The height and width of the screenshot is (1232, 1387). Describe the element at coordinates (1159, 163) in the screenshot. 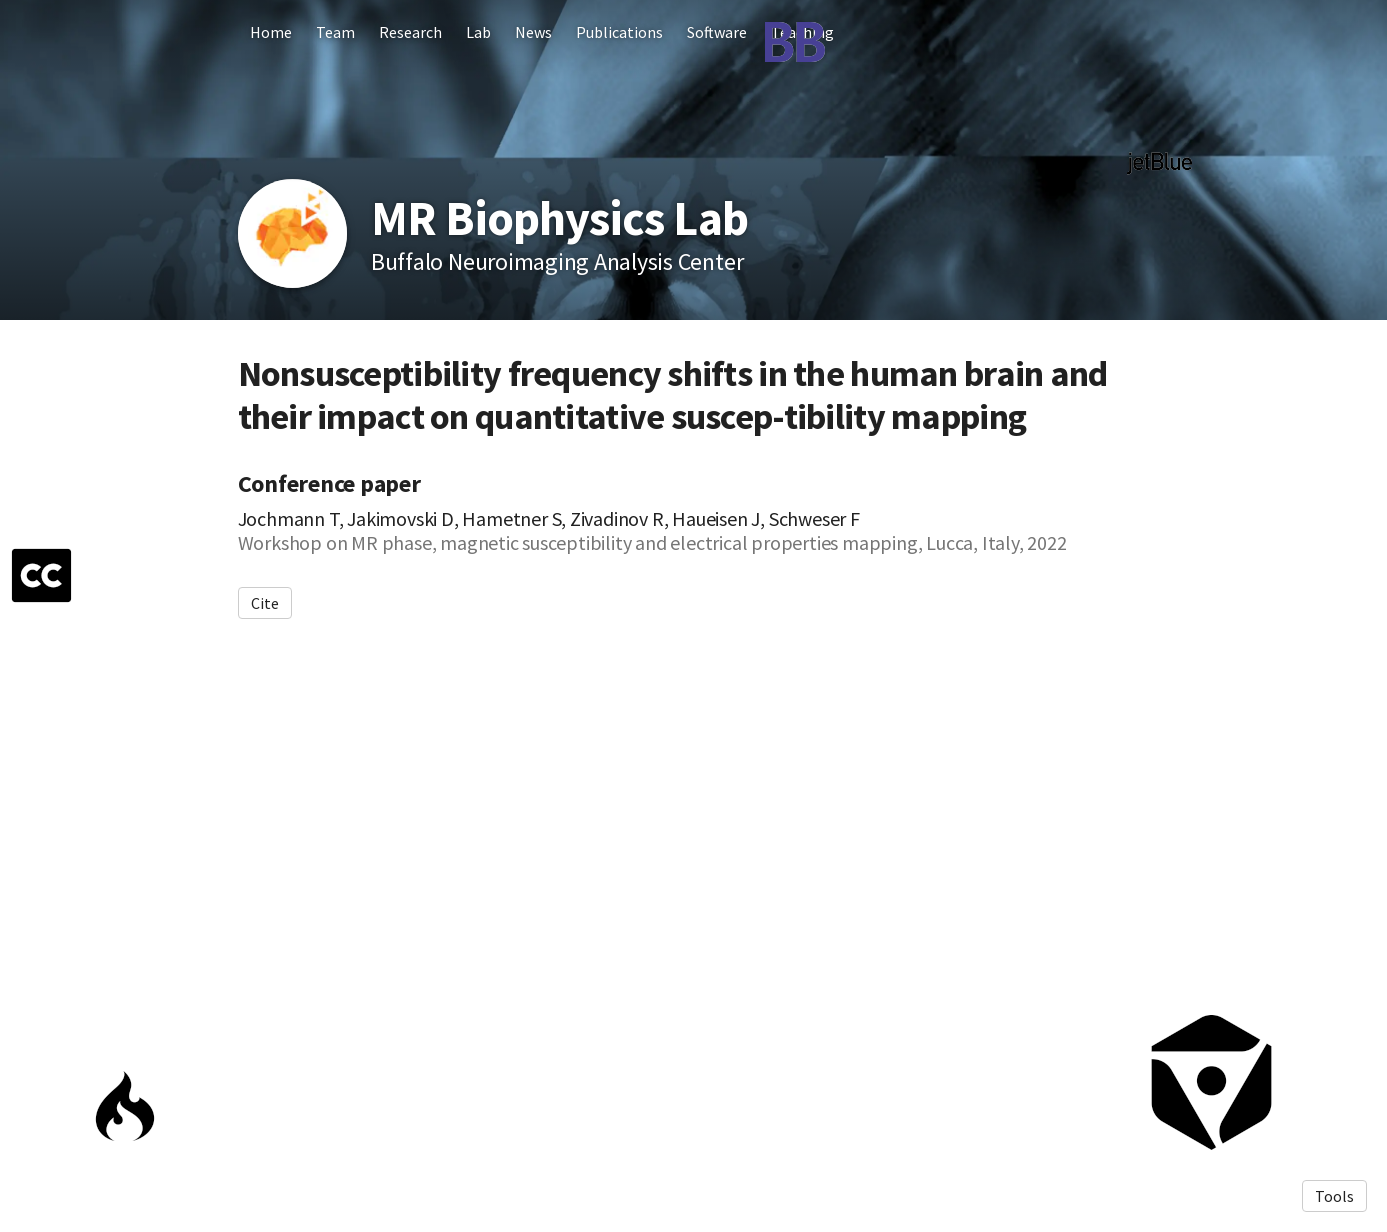

I see `access JetBlue airline services` at that location.